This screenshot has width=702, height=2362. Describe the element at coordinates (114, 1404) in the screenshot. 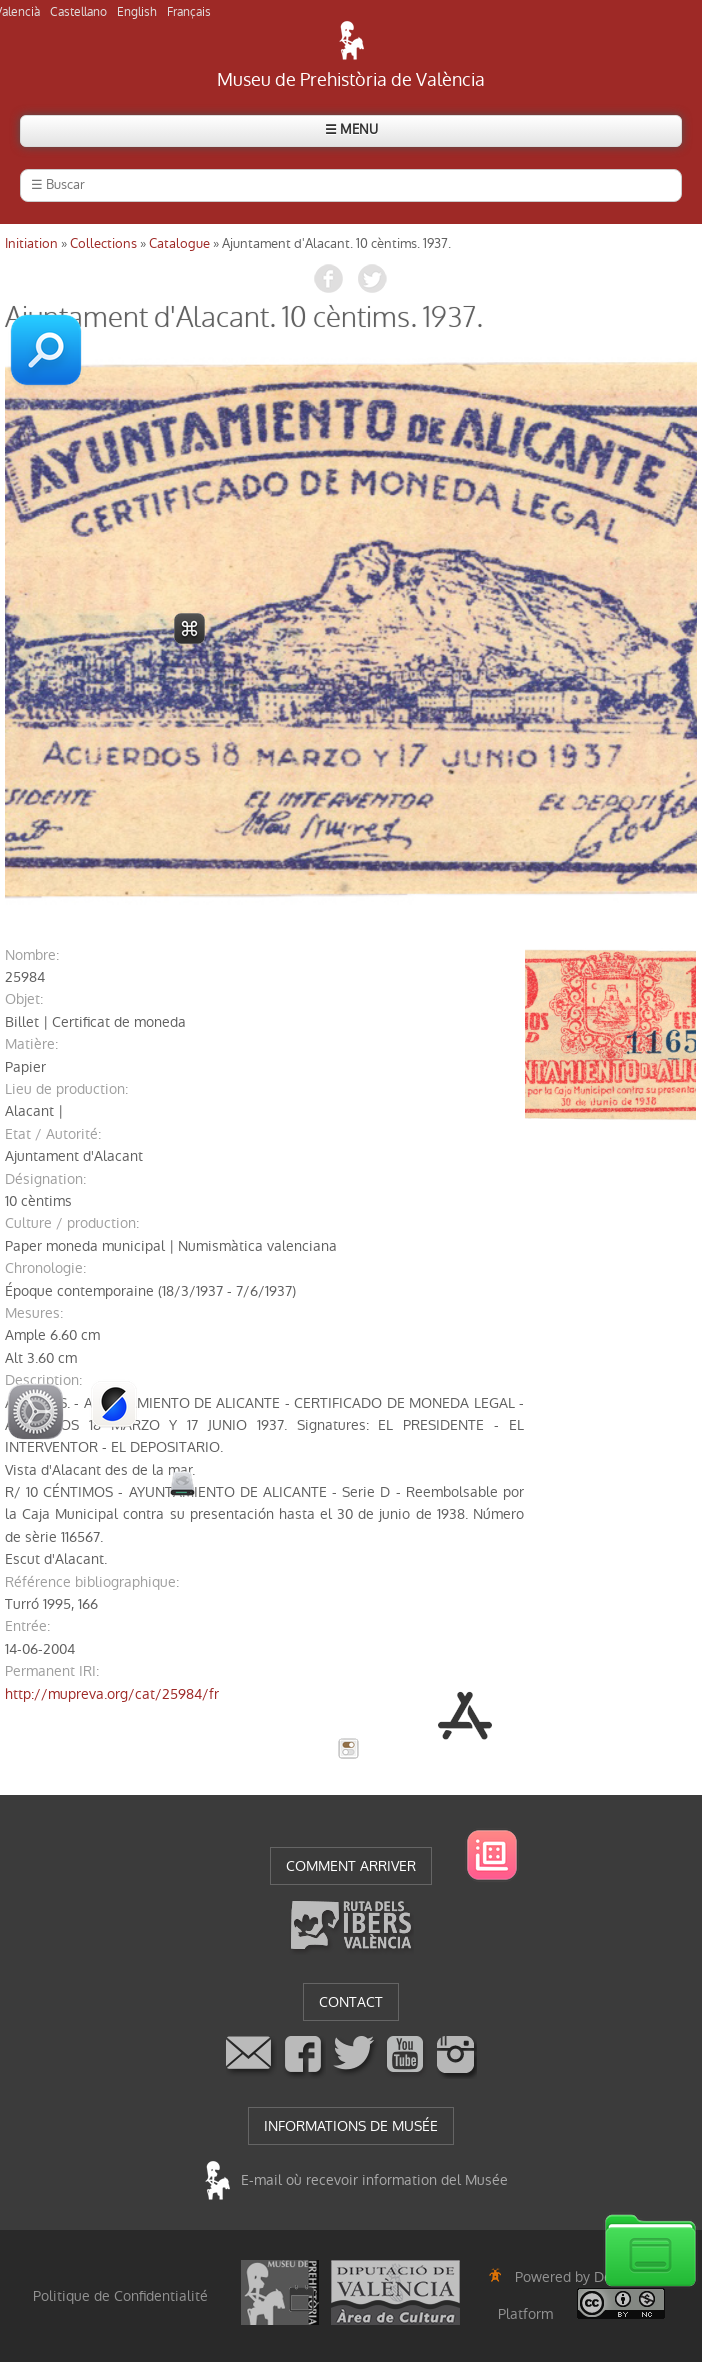

I see `open SuperSlicer 3D printing slicer application` at that location.